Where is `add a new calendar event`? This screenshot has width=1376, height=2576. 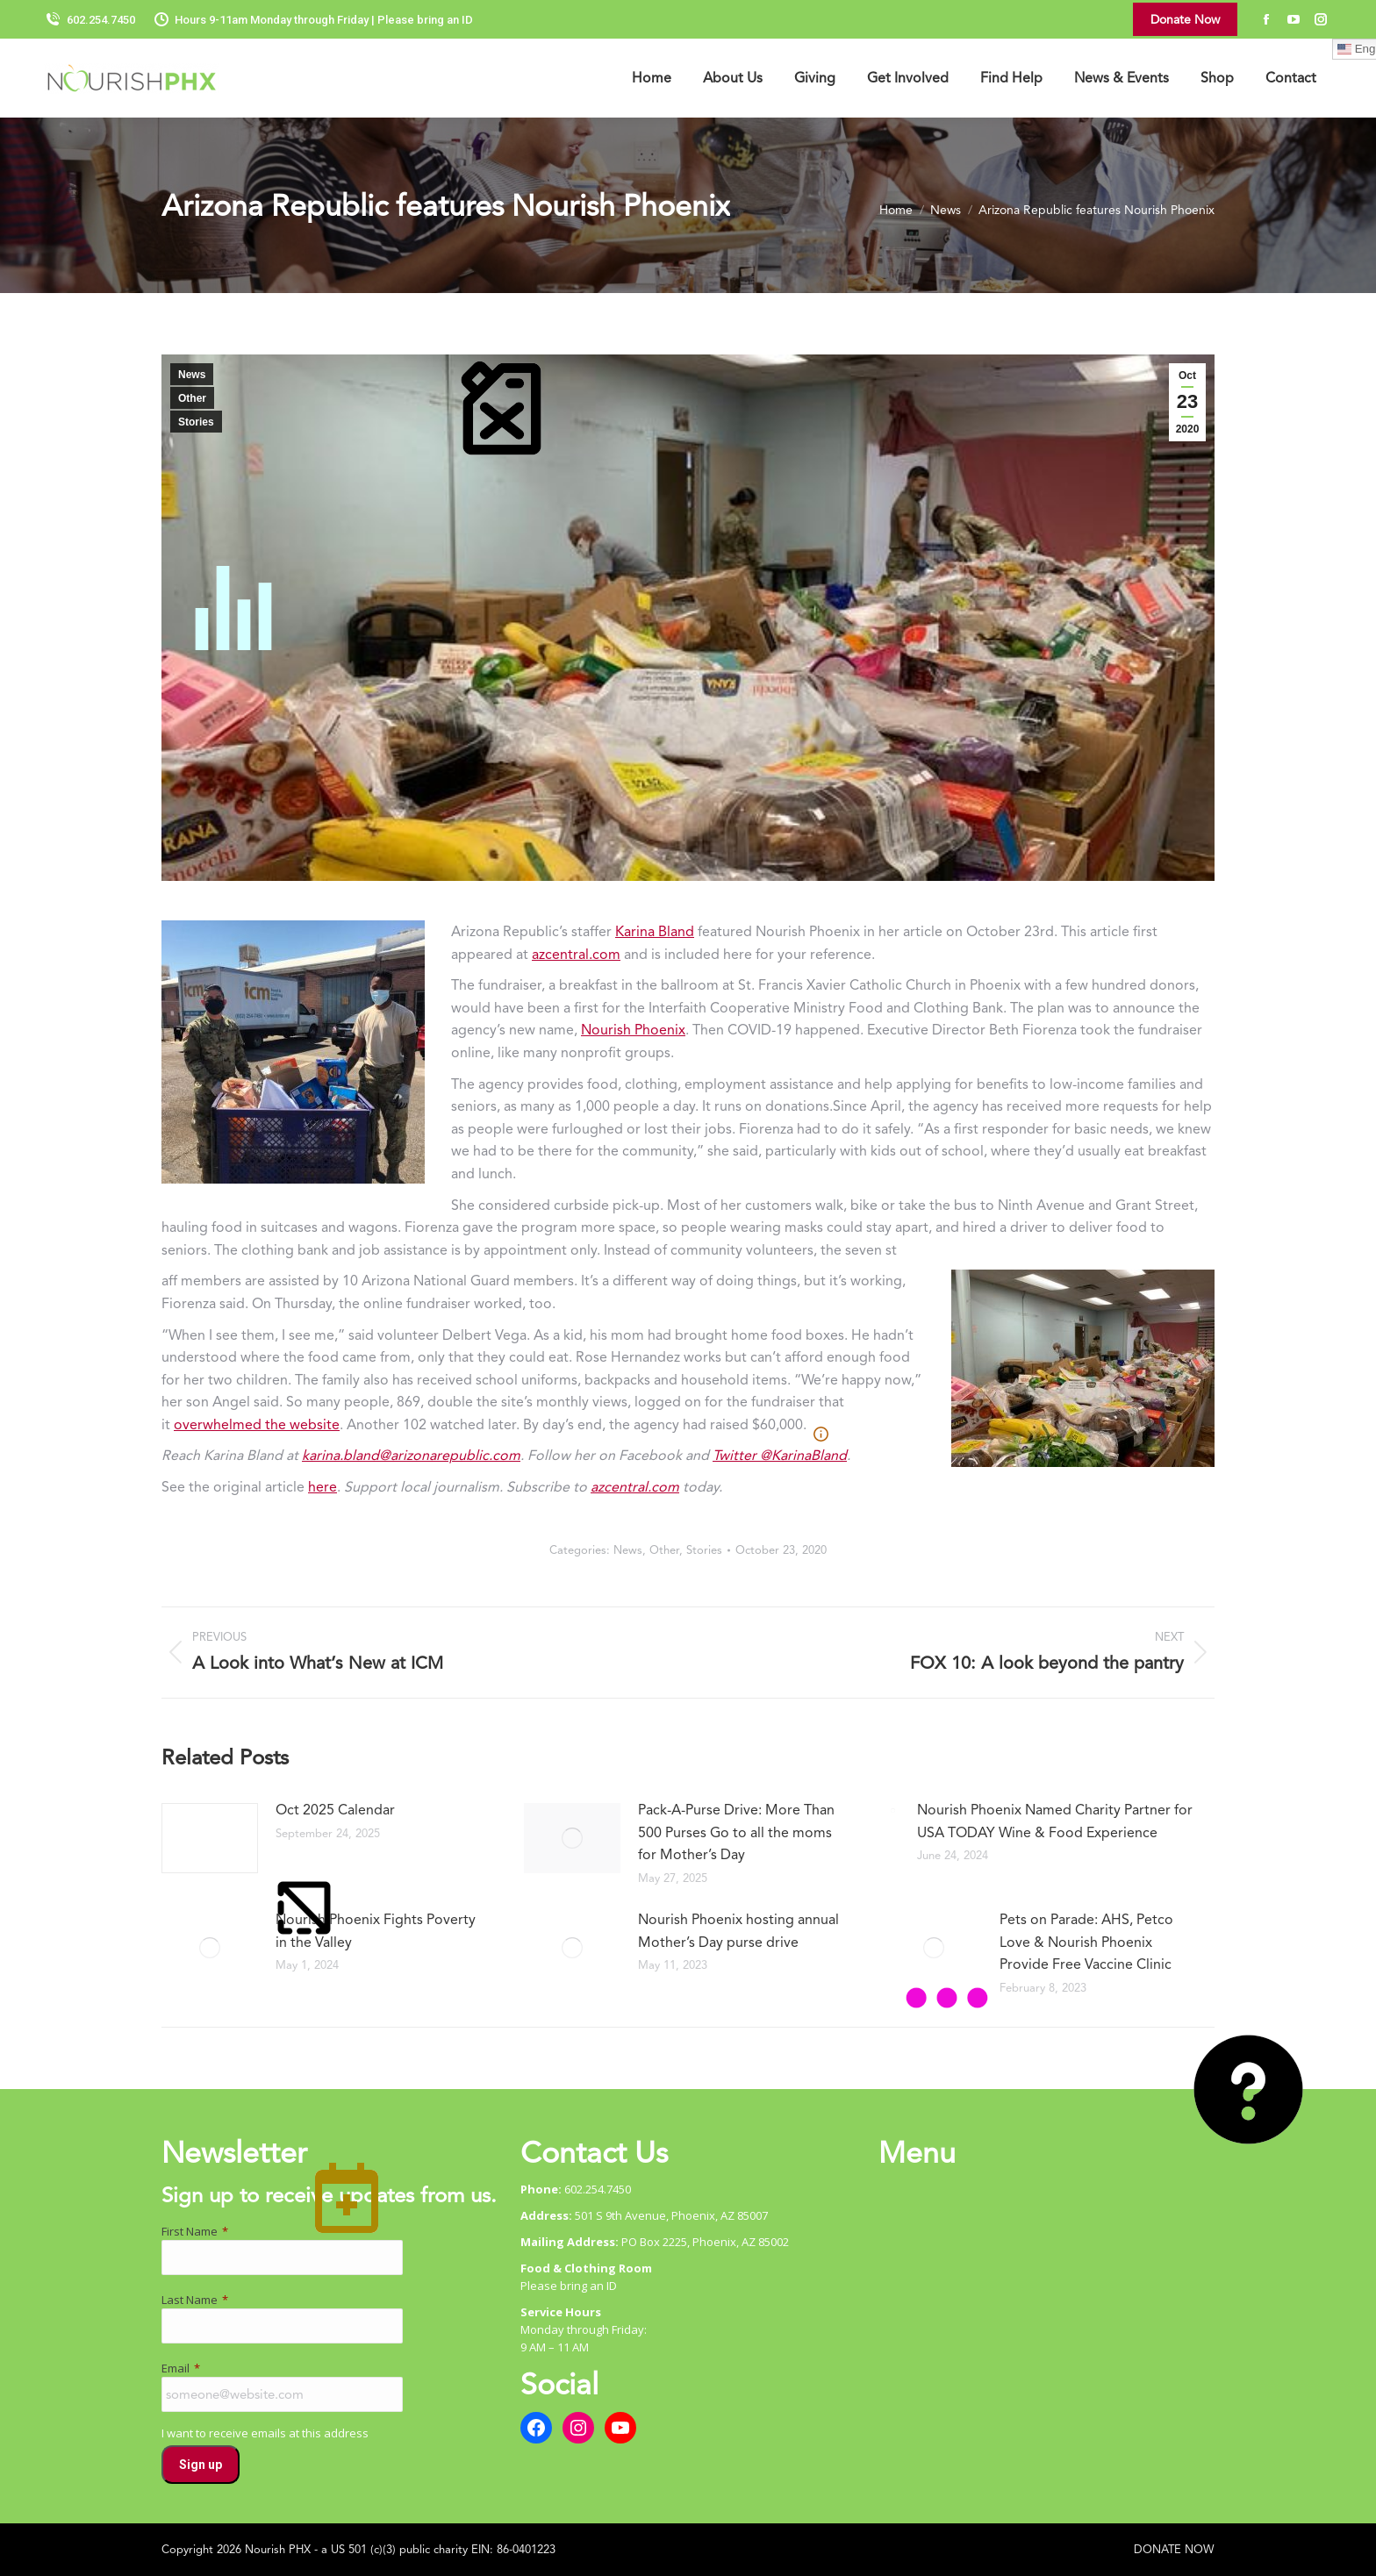
add a new calendar event is located at coordinates (347, 2198).